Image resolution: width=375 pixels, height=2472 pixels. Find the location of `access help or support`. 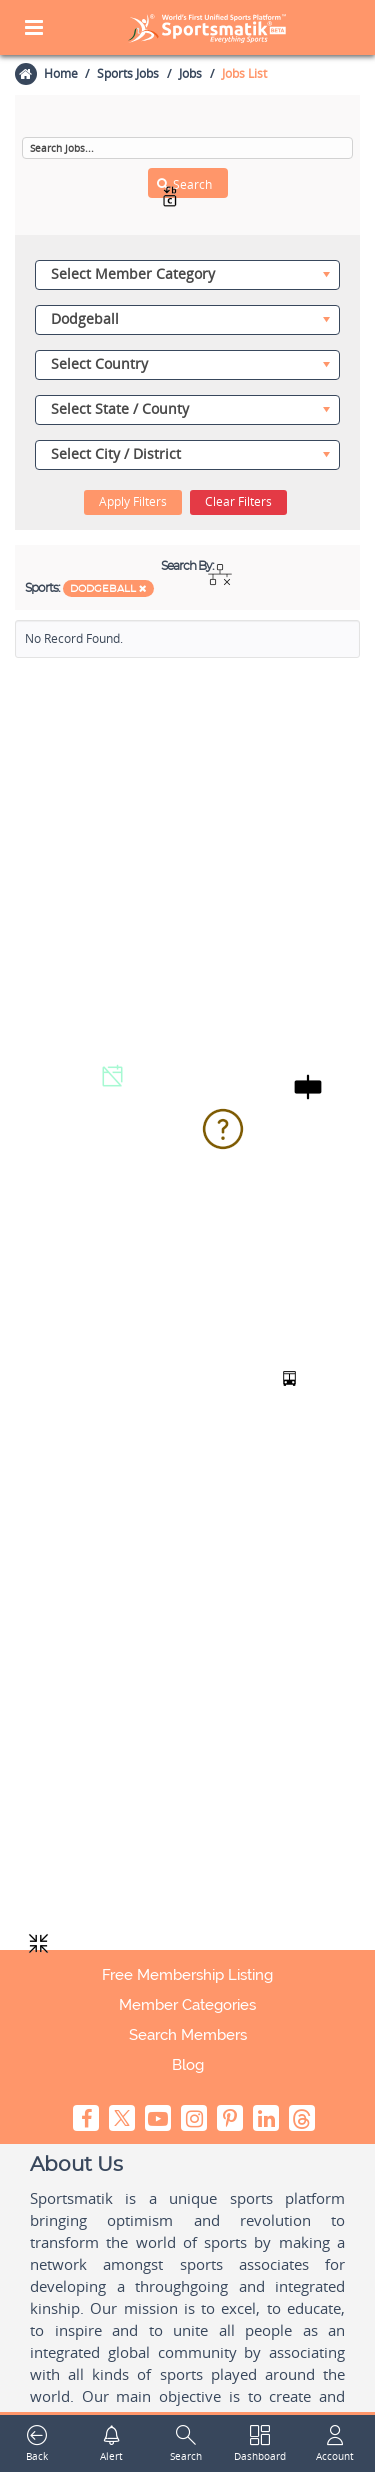

access help or support is located at coordinates (223, 1129).